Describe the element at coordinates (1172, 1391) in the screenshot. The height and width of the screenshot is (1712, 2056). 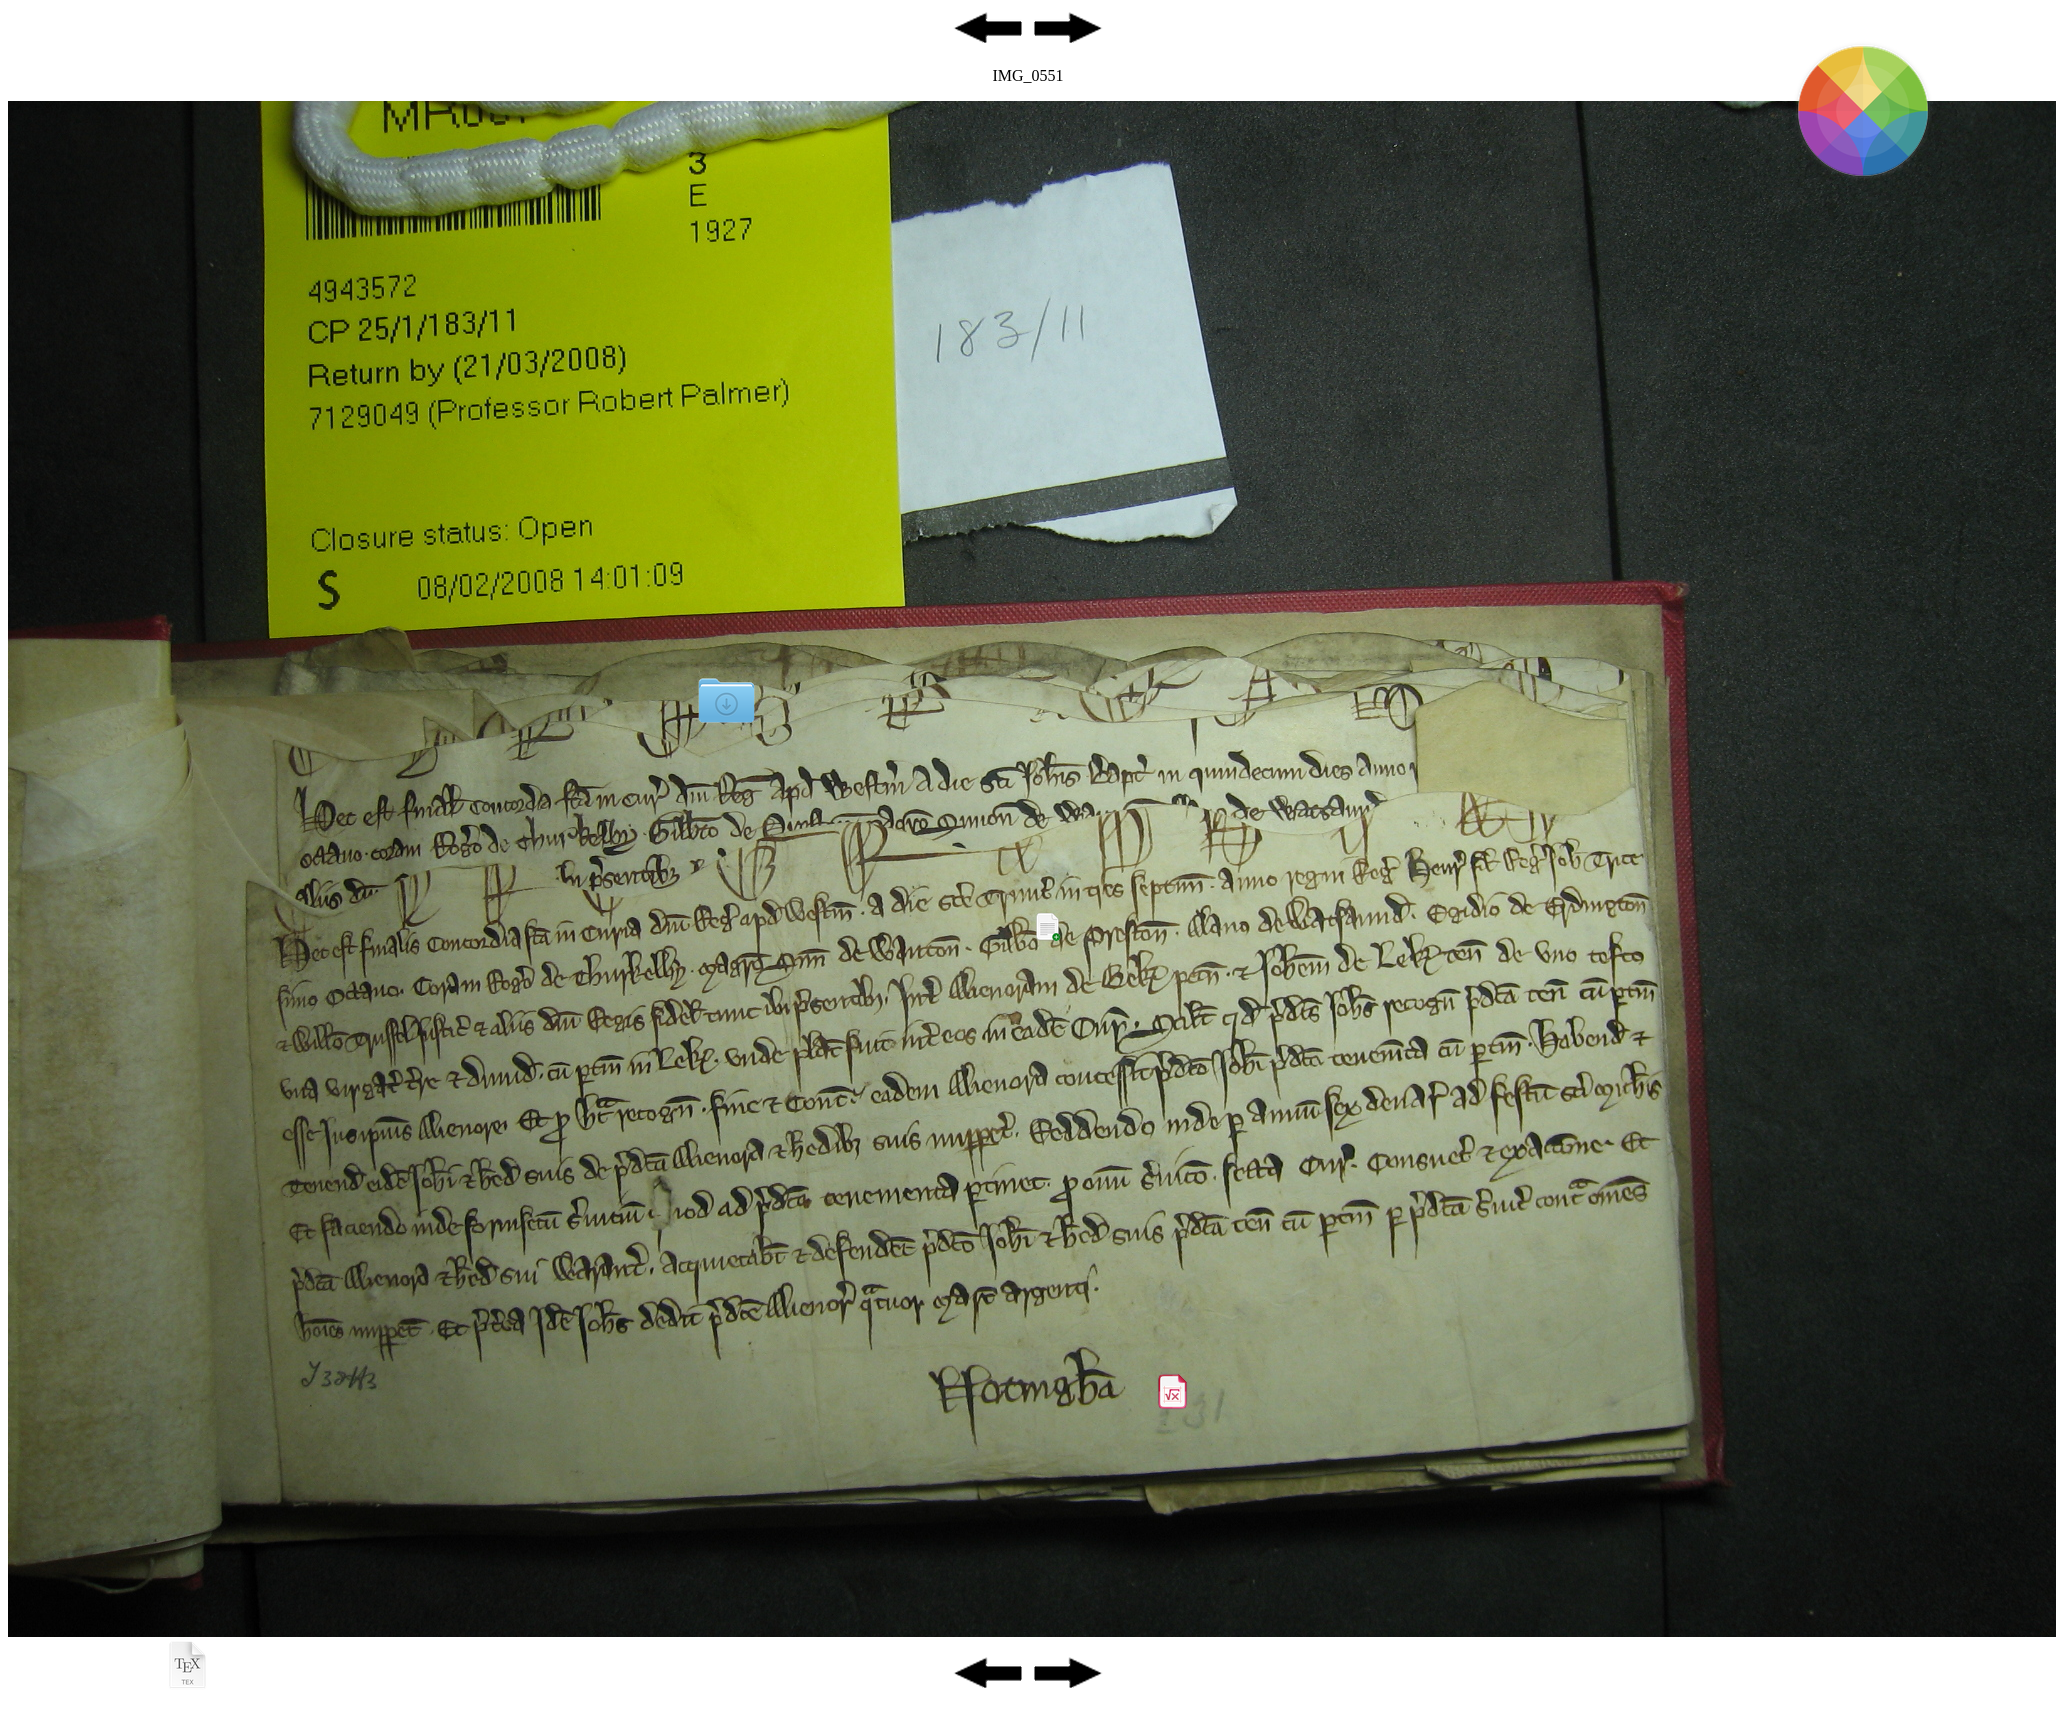
I see `libreoffice math formula file` at that location.